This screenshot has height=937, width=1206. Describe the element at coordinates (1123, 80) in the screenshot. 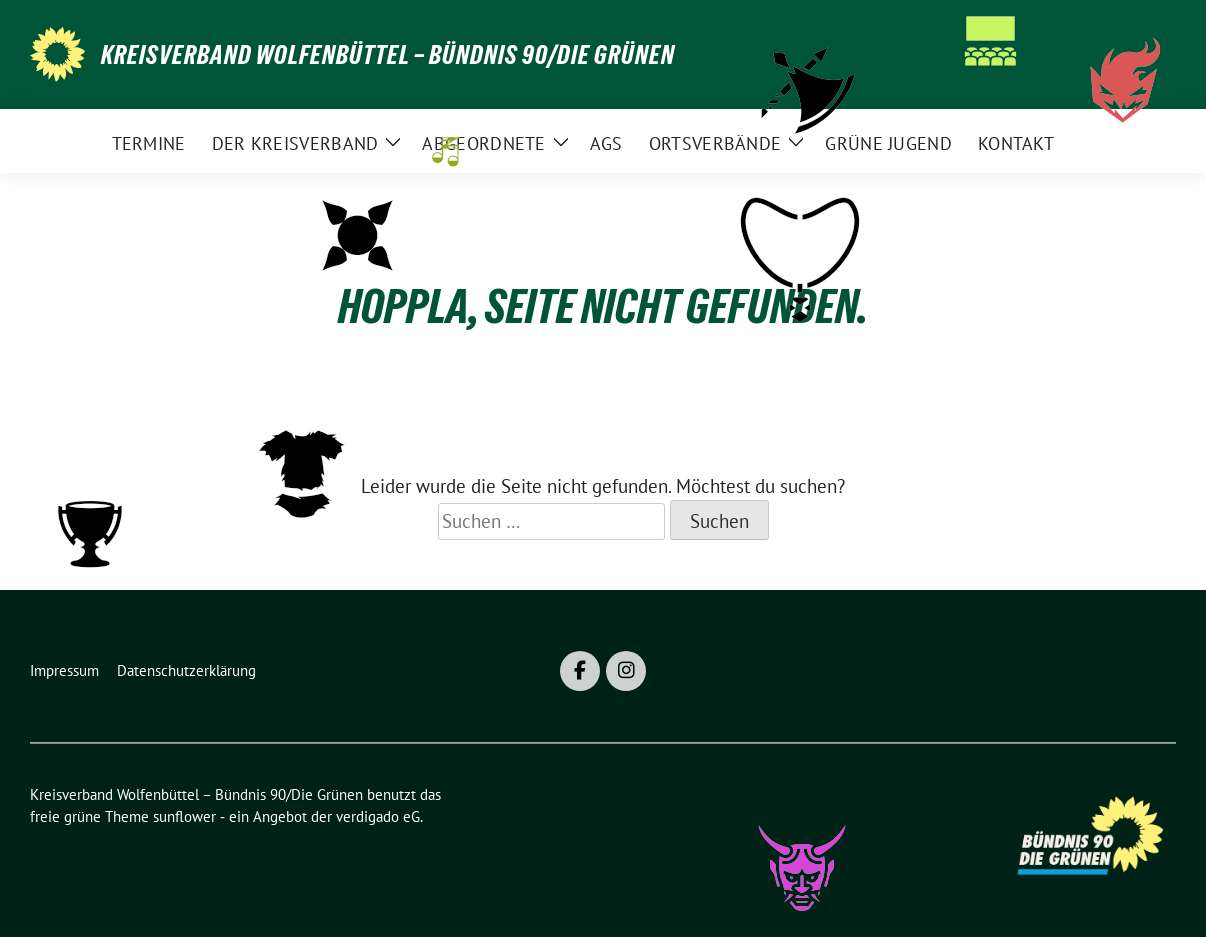

I see `spirit or soul character in a game interface` at that location.